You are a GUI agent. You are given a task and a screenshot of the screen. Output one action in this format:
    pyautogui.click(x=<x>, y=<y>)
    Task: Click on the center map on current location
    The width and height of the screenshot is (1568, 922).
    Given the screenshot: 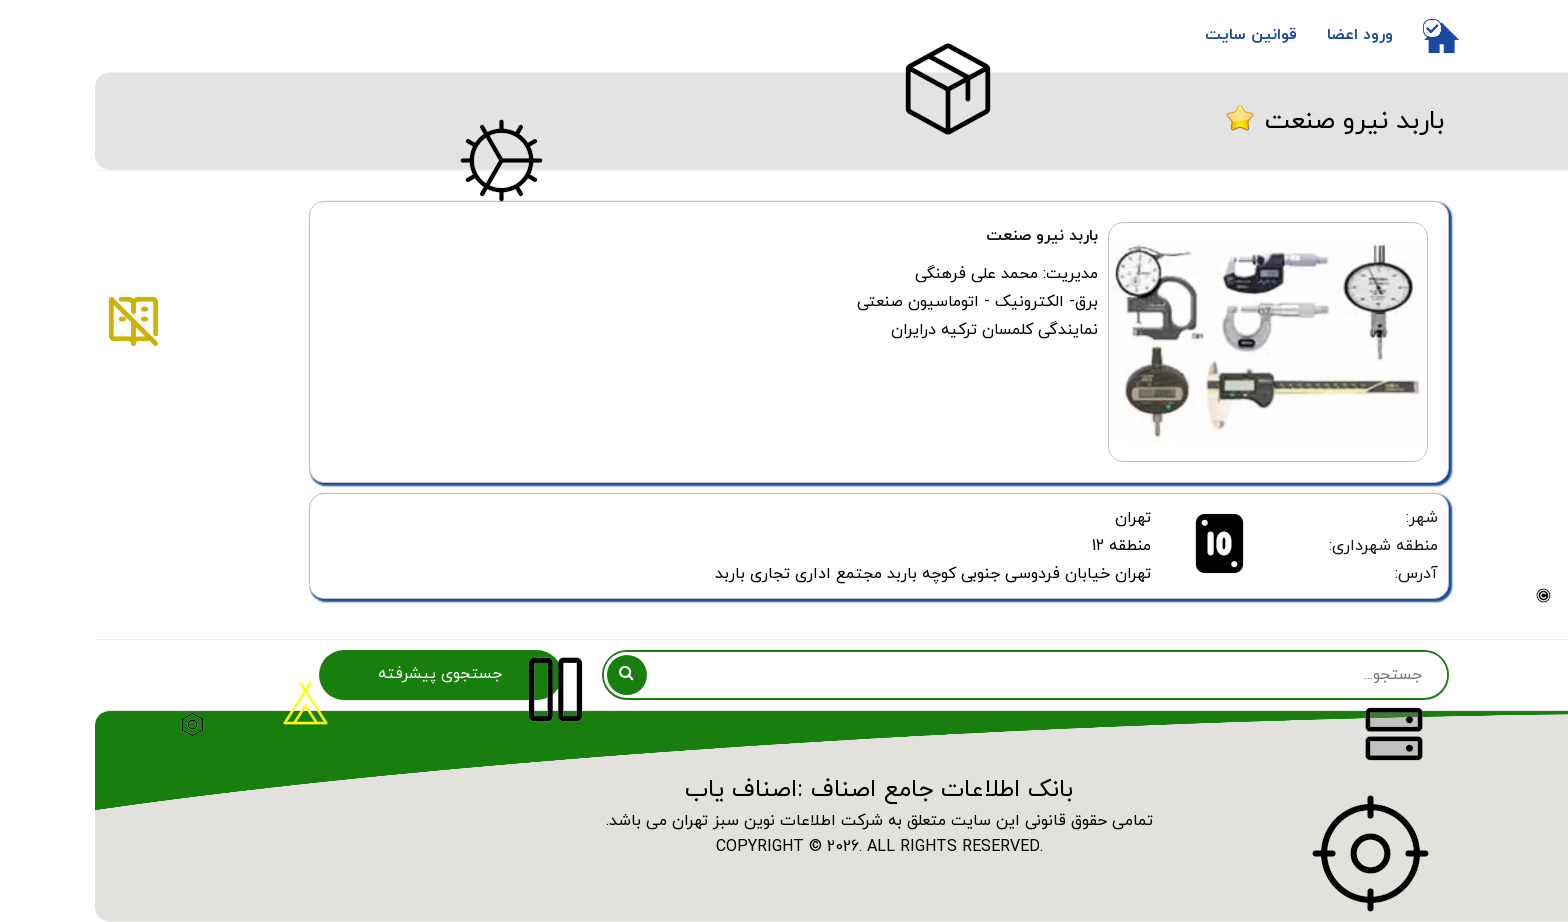 What is the action you would take?
    pyautogui.click(x=1370, y=853)
    